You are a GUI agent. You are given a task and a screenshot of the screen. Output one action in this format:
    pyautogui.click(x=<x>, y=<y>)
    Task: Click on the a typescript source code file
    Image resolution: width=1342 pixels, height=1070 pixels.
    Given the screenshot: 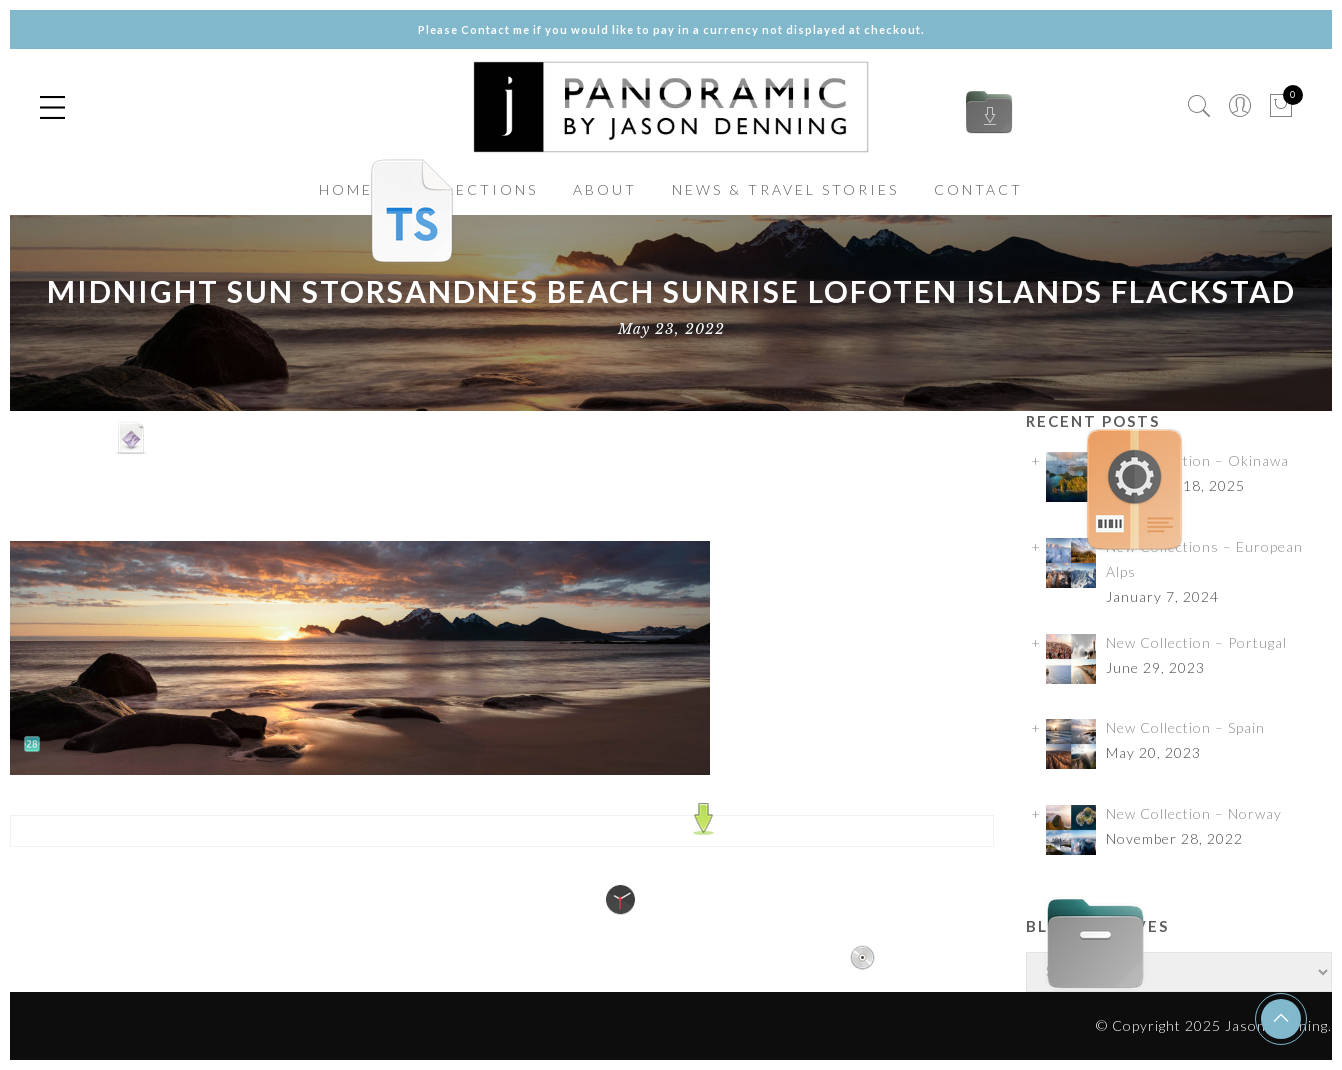 What is the action you would take?
    pyautogui.click(x=412, y=211)
    